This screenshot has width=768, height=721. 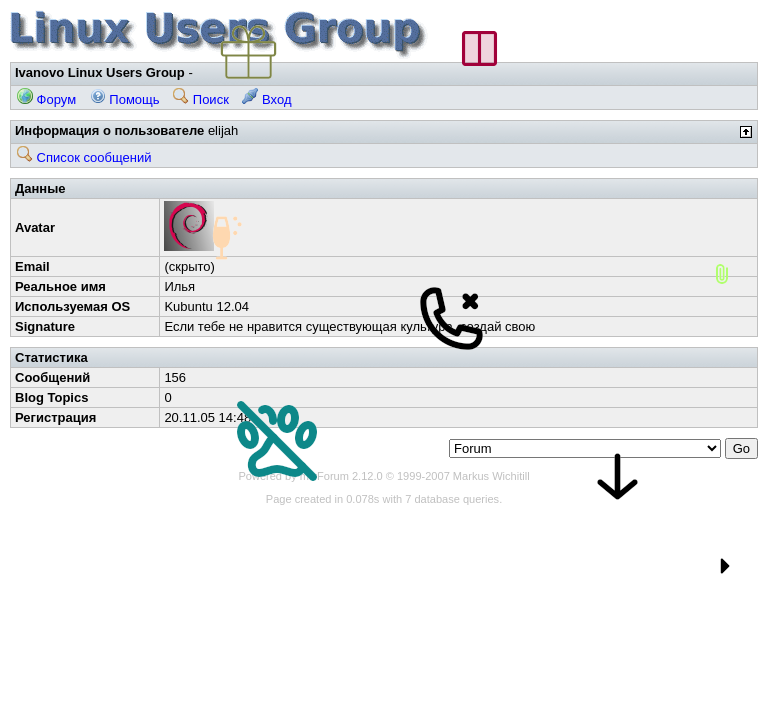 What do you see at coordinates (451, 318) in the screenshot?
I see `indicates a missed phone call` at bounding box center [451, 318].